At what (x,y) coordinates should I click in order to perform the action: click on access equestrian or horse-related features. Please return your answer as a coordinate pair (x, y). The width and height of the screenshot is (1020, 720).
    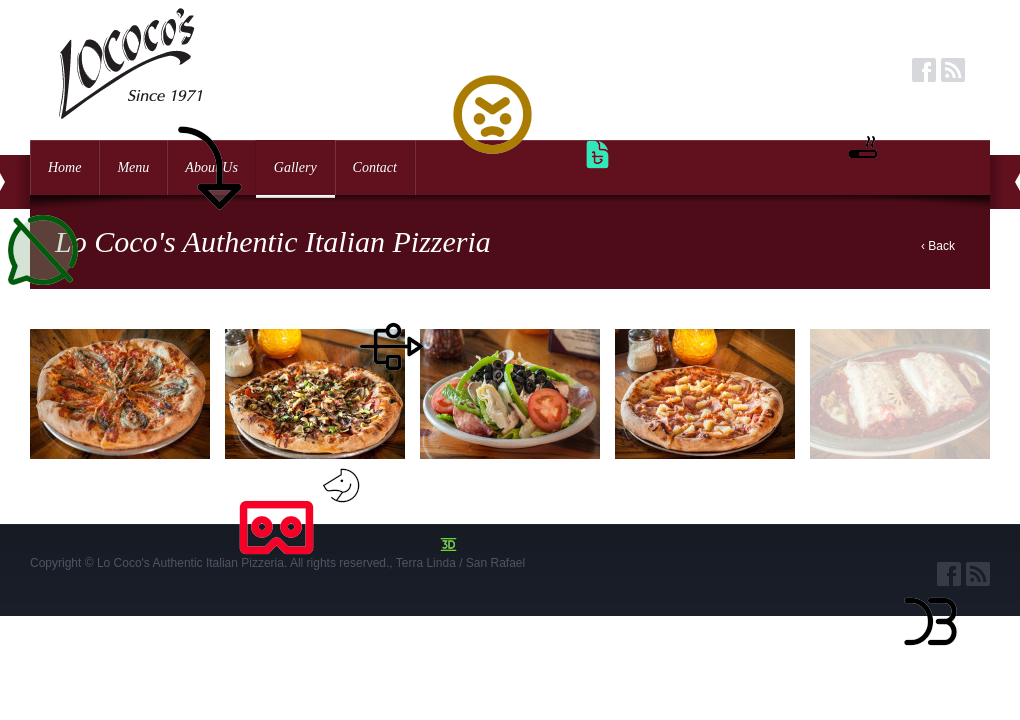
    Looking at the image, I should click on (342, 485).